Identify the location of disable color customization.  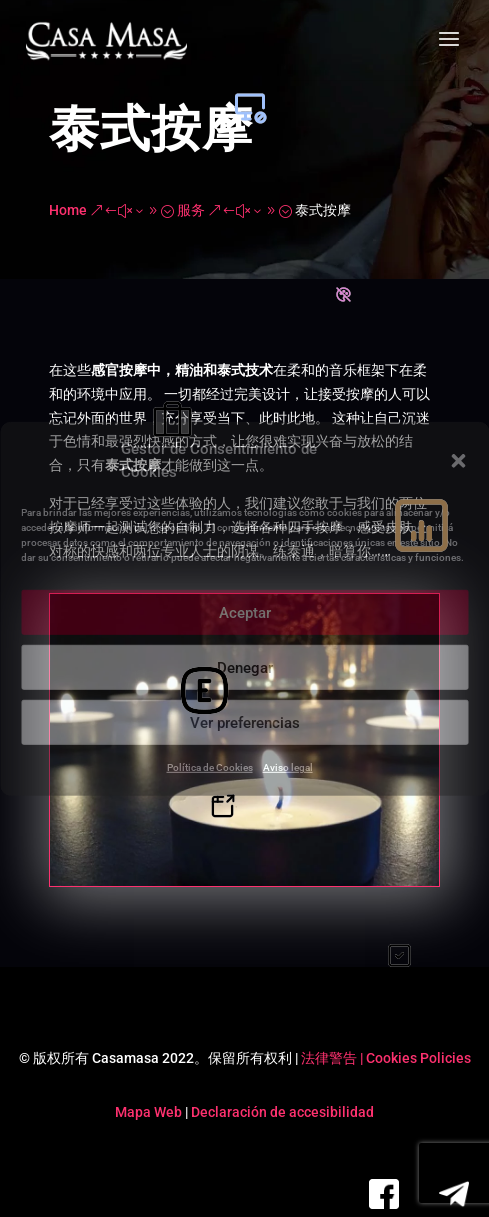
(343, 294).